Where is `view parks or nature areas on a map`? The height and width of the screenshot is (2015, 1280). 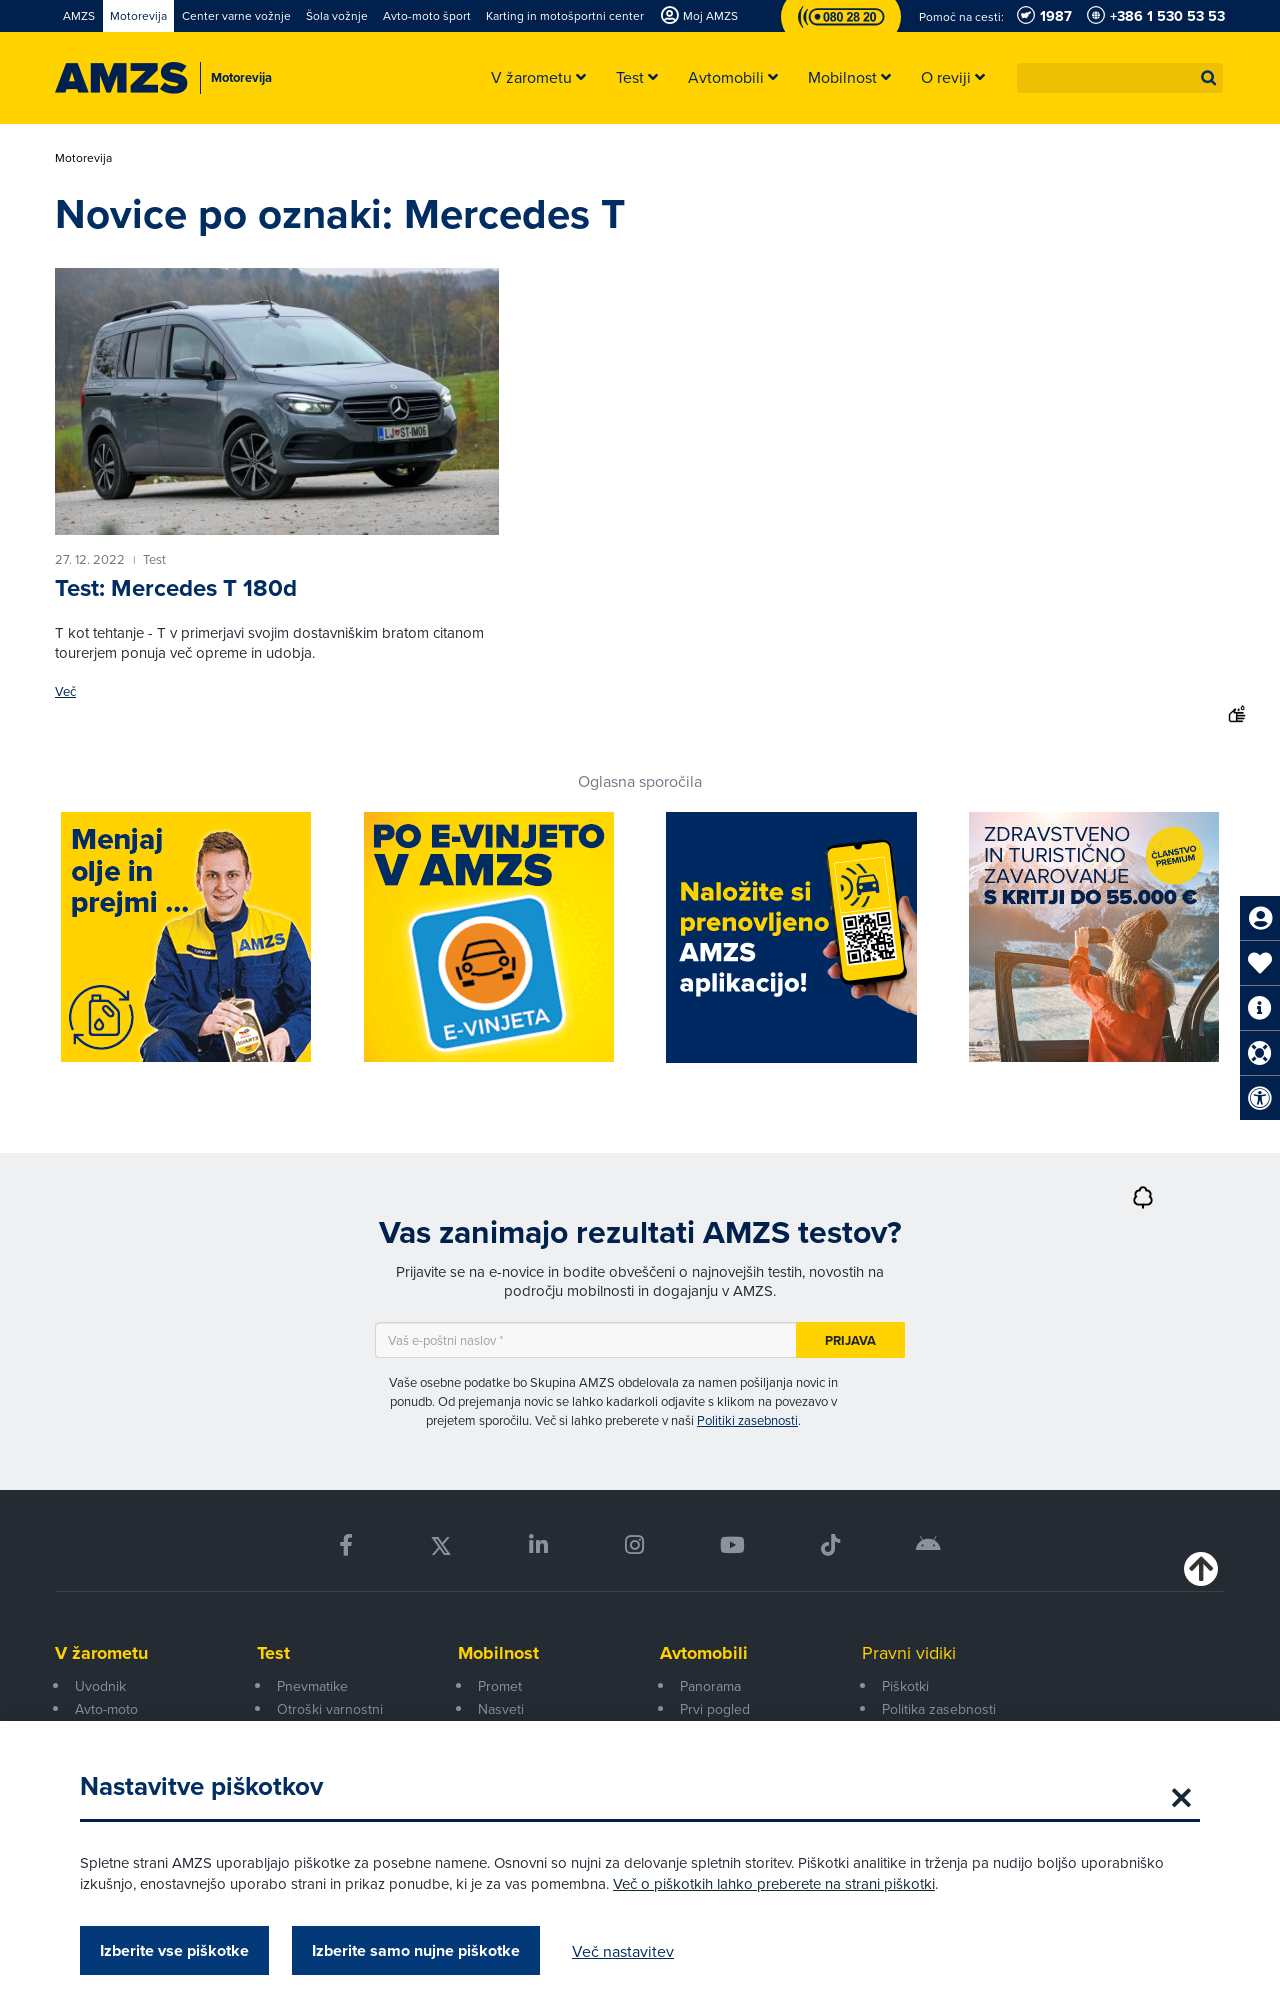 view parks or nature areas on a map is located at coordinates (1143, 1197).